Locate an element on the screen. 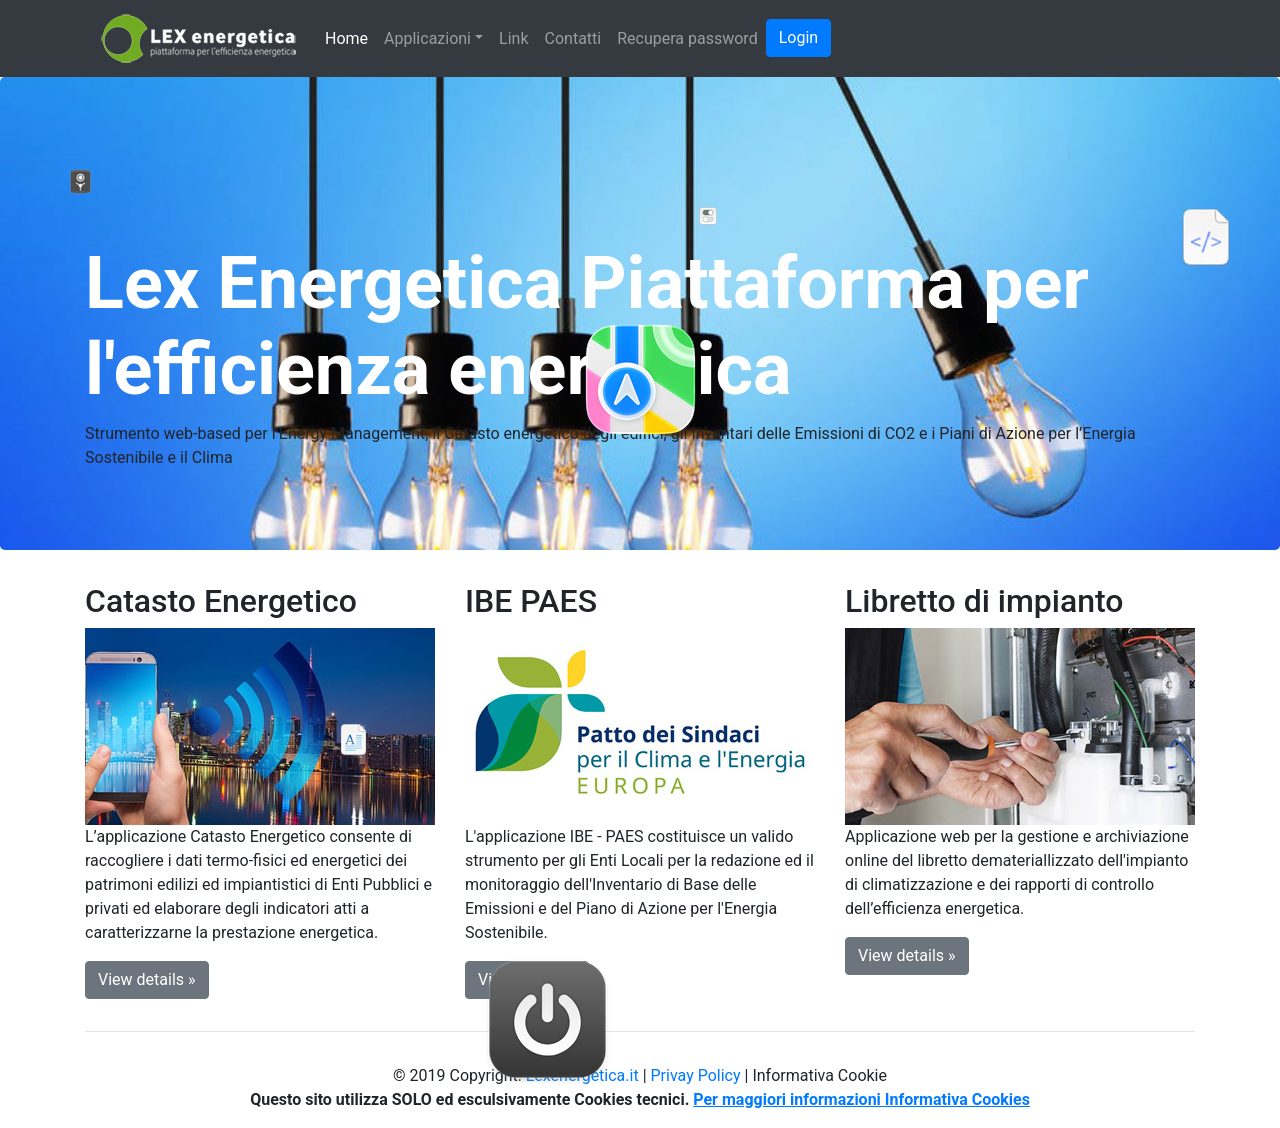 The image size is (1280, 1128). open apple maps is located at coordinates (640, 379).